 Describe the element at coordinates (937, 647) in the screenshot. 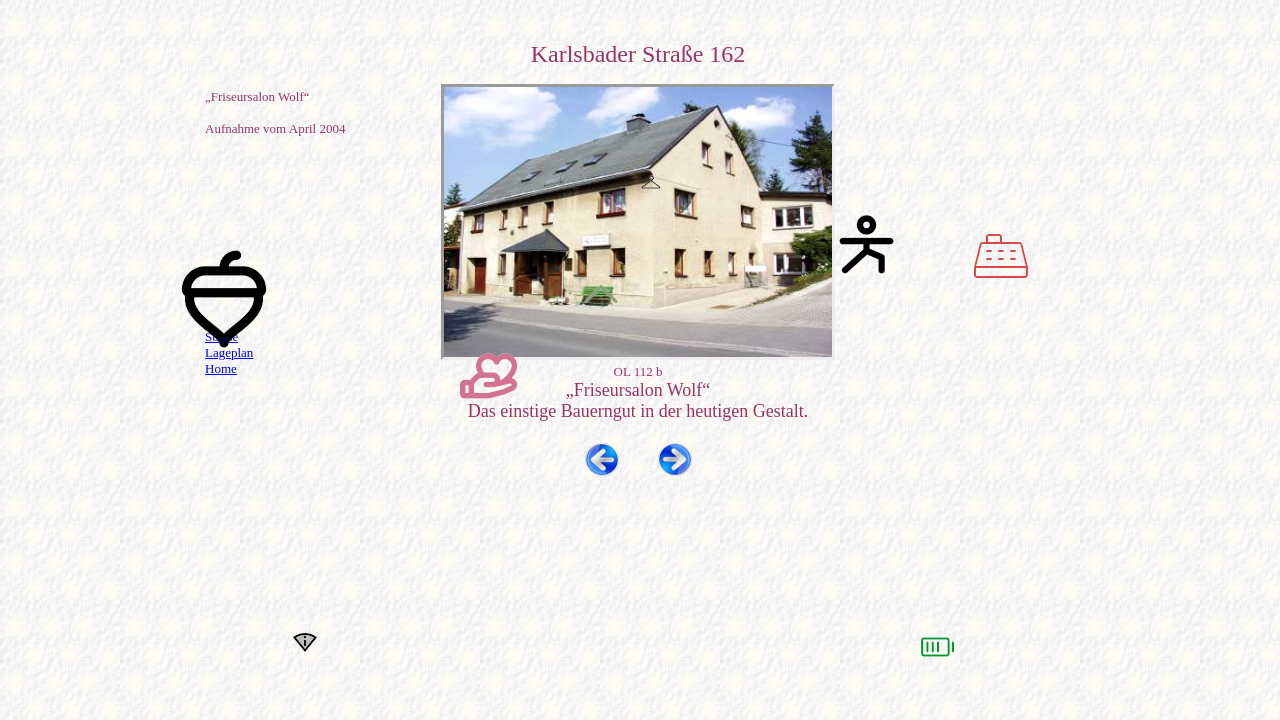

I see `indicates high battery level` at that location.